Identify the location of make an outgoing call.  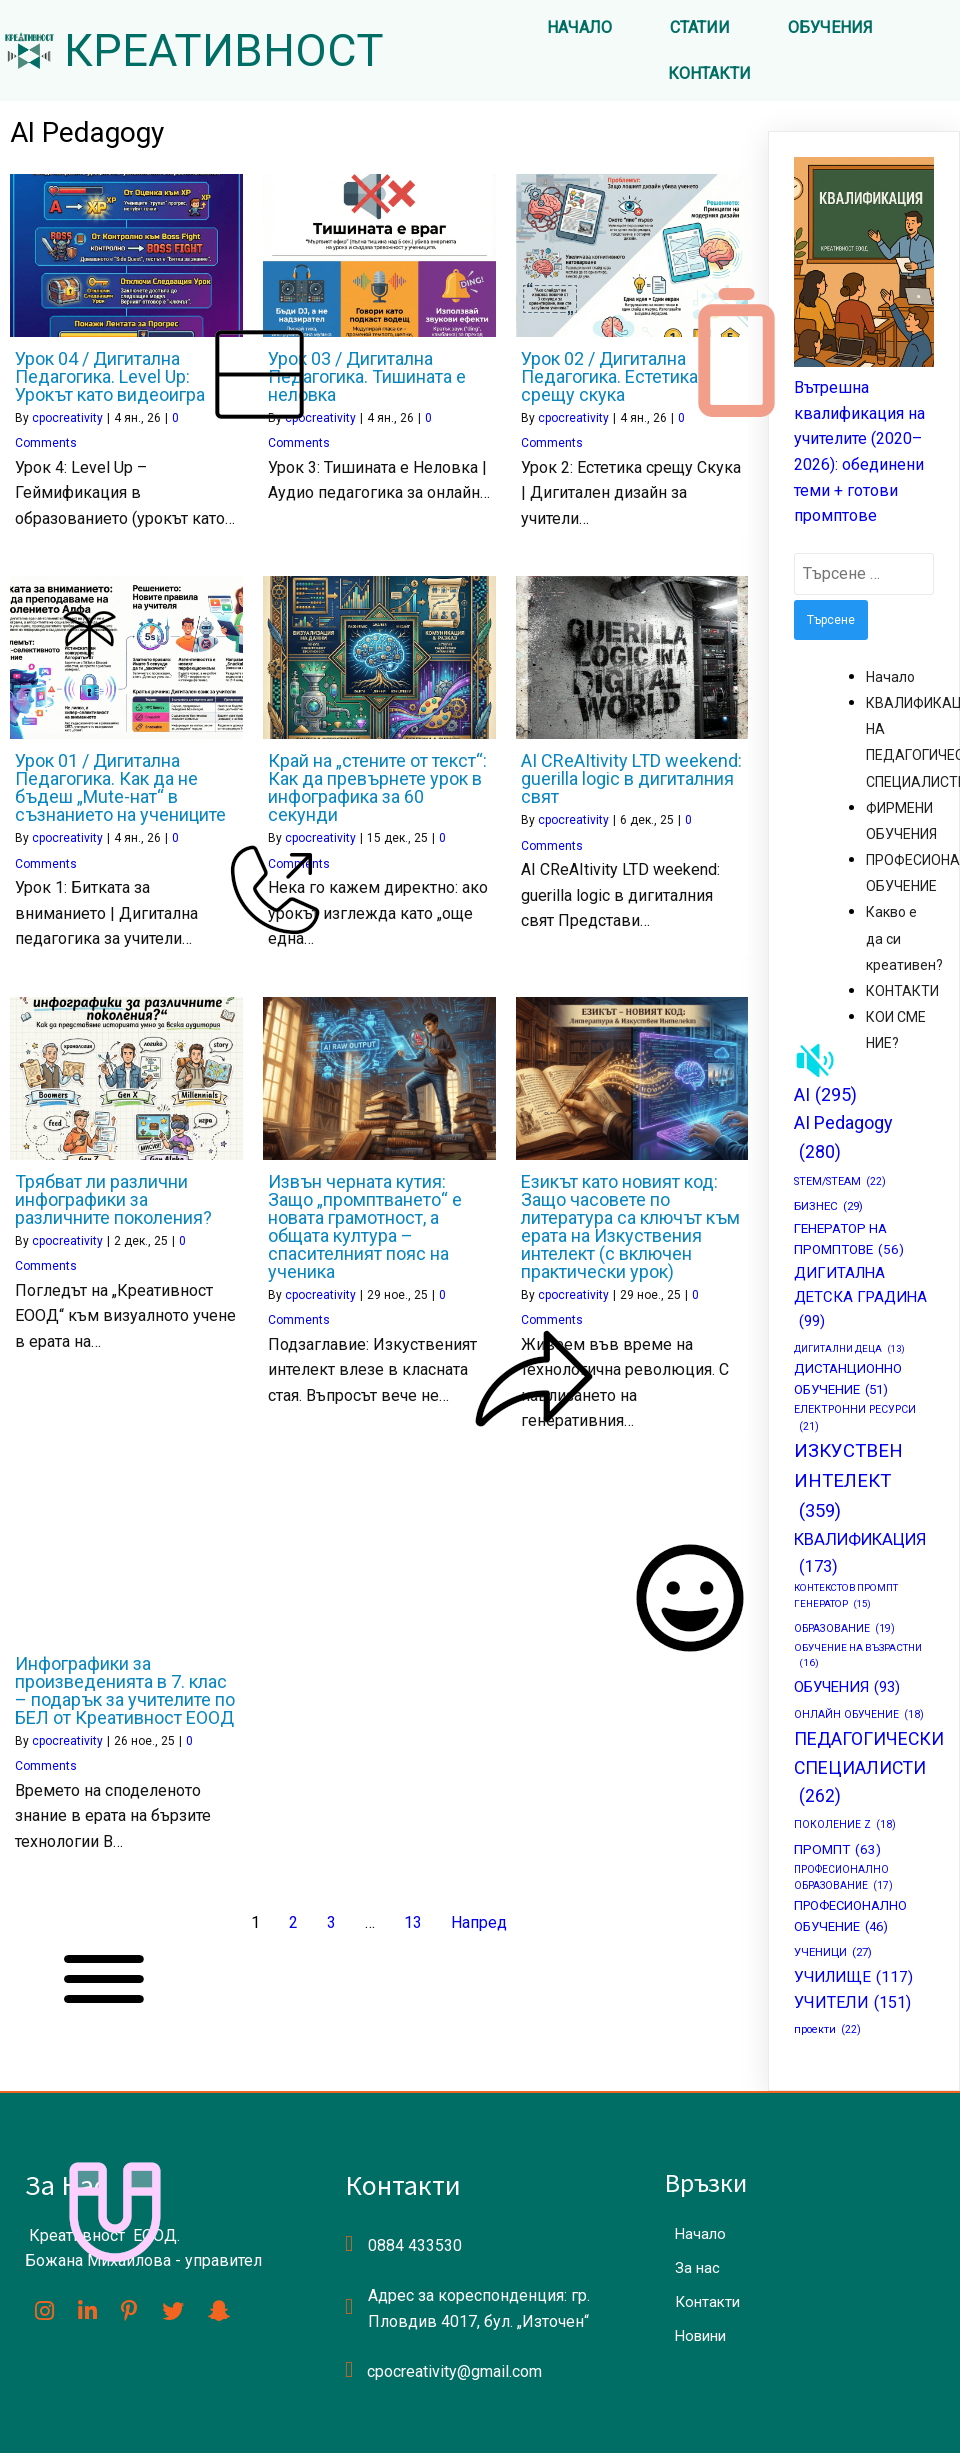
(277, 888).